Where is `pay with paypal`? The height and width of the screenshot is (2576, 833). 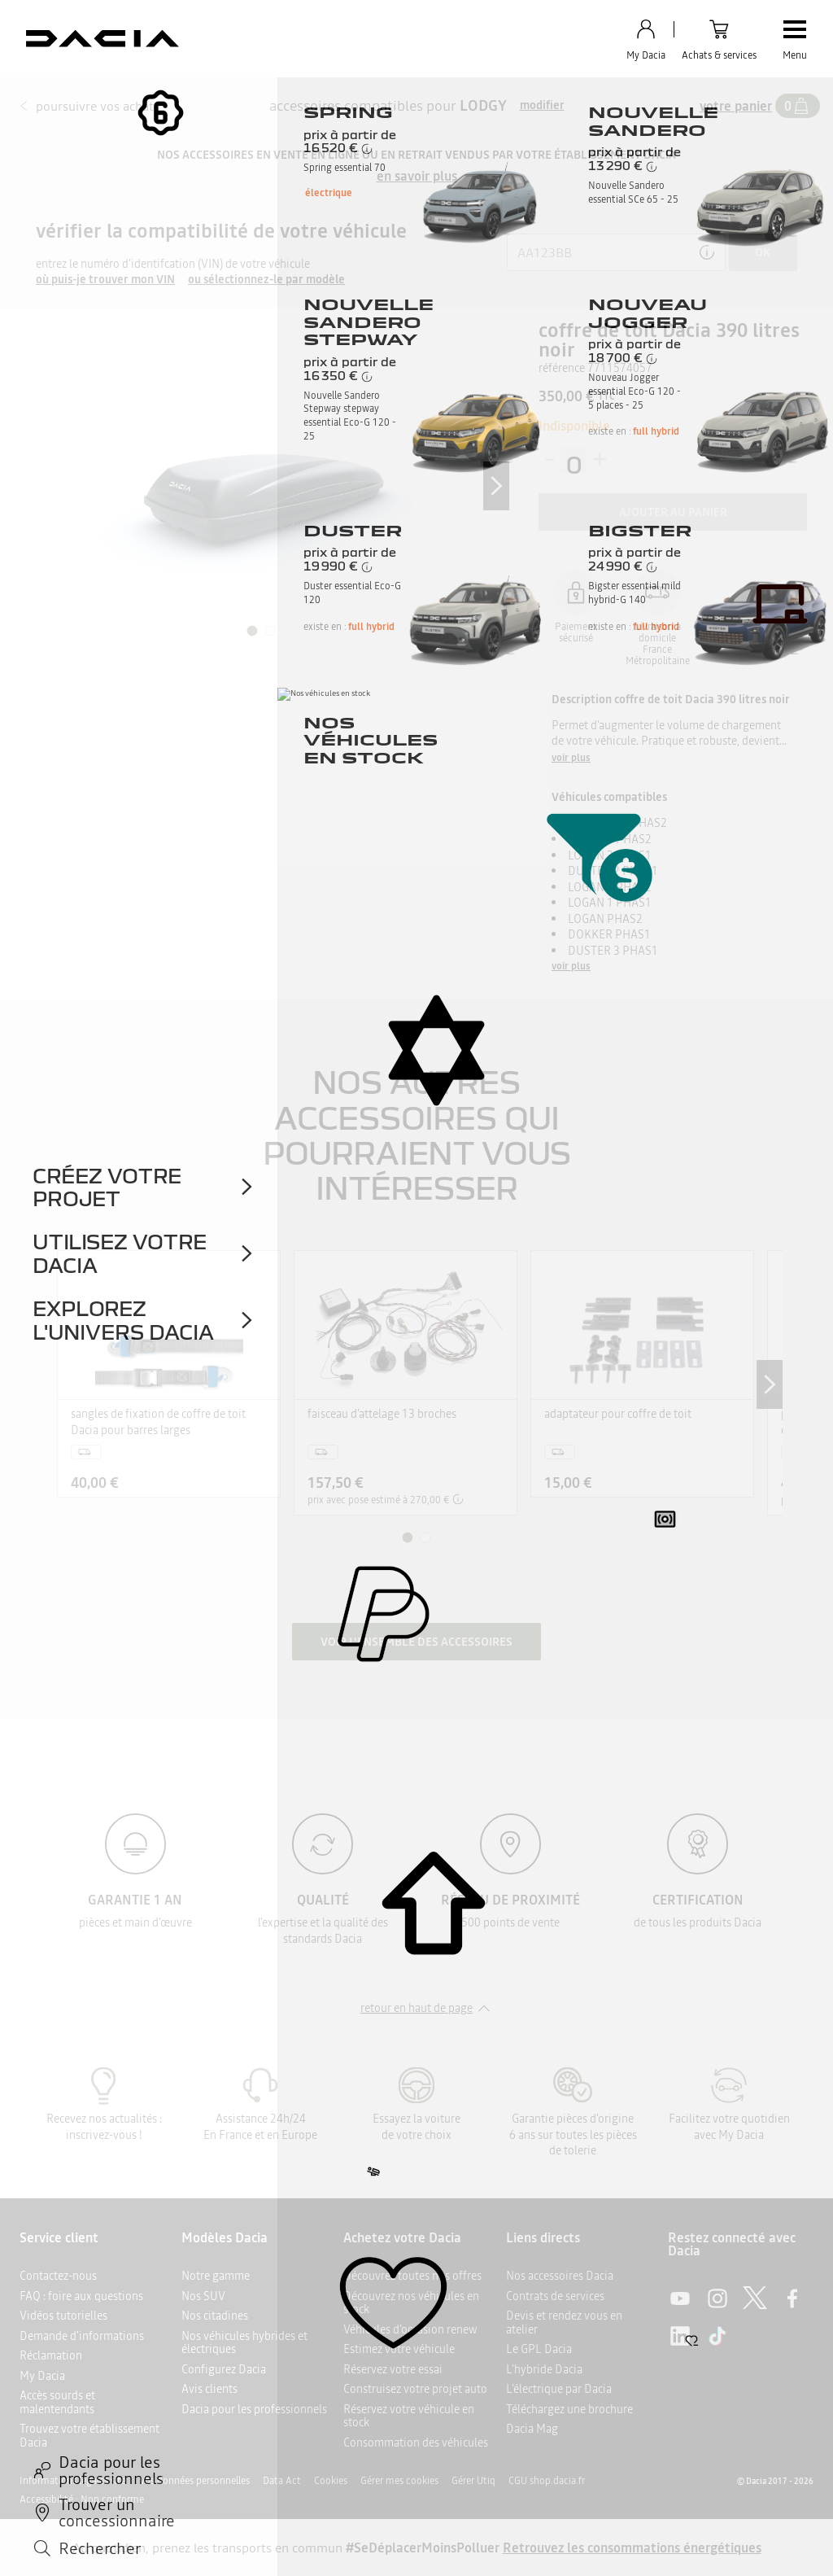
pay with paypal is located at coordinates (382, 1614).